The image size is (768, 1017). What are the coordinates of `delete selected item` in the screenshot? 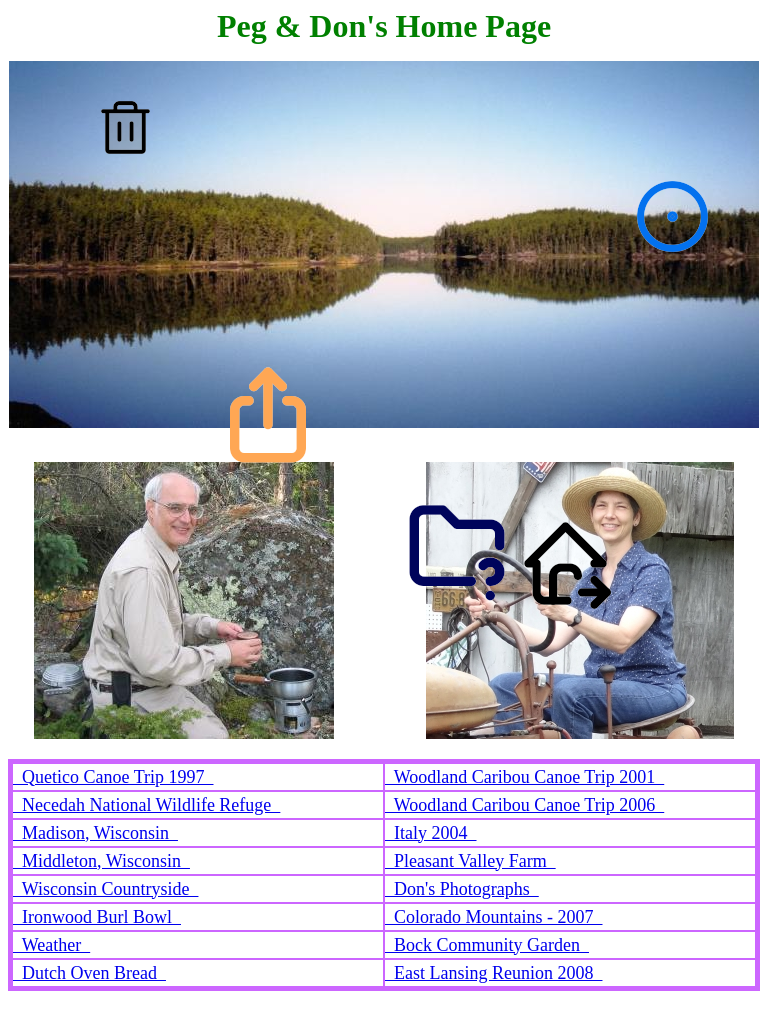 It's located at (125, 129).